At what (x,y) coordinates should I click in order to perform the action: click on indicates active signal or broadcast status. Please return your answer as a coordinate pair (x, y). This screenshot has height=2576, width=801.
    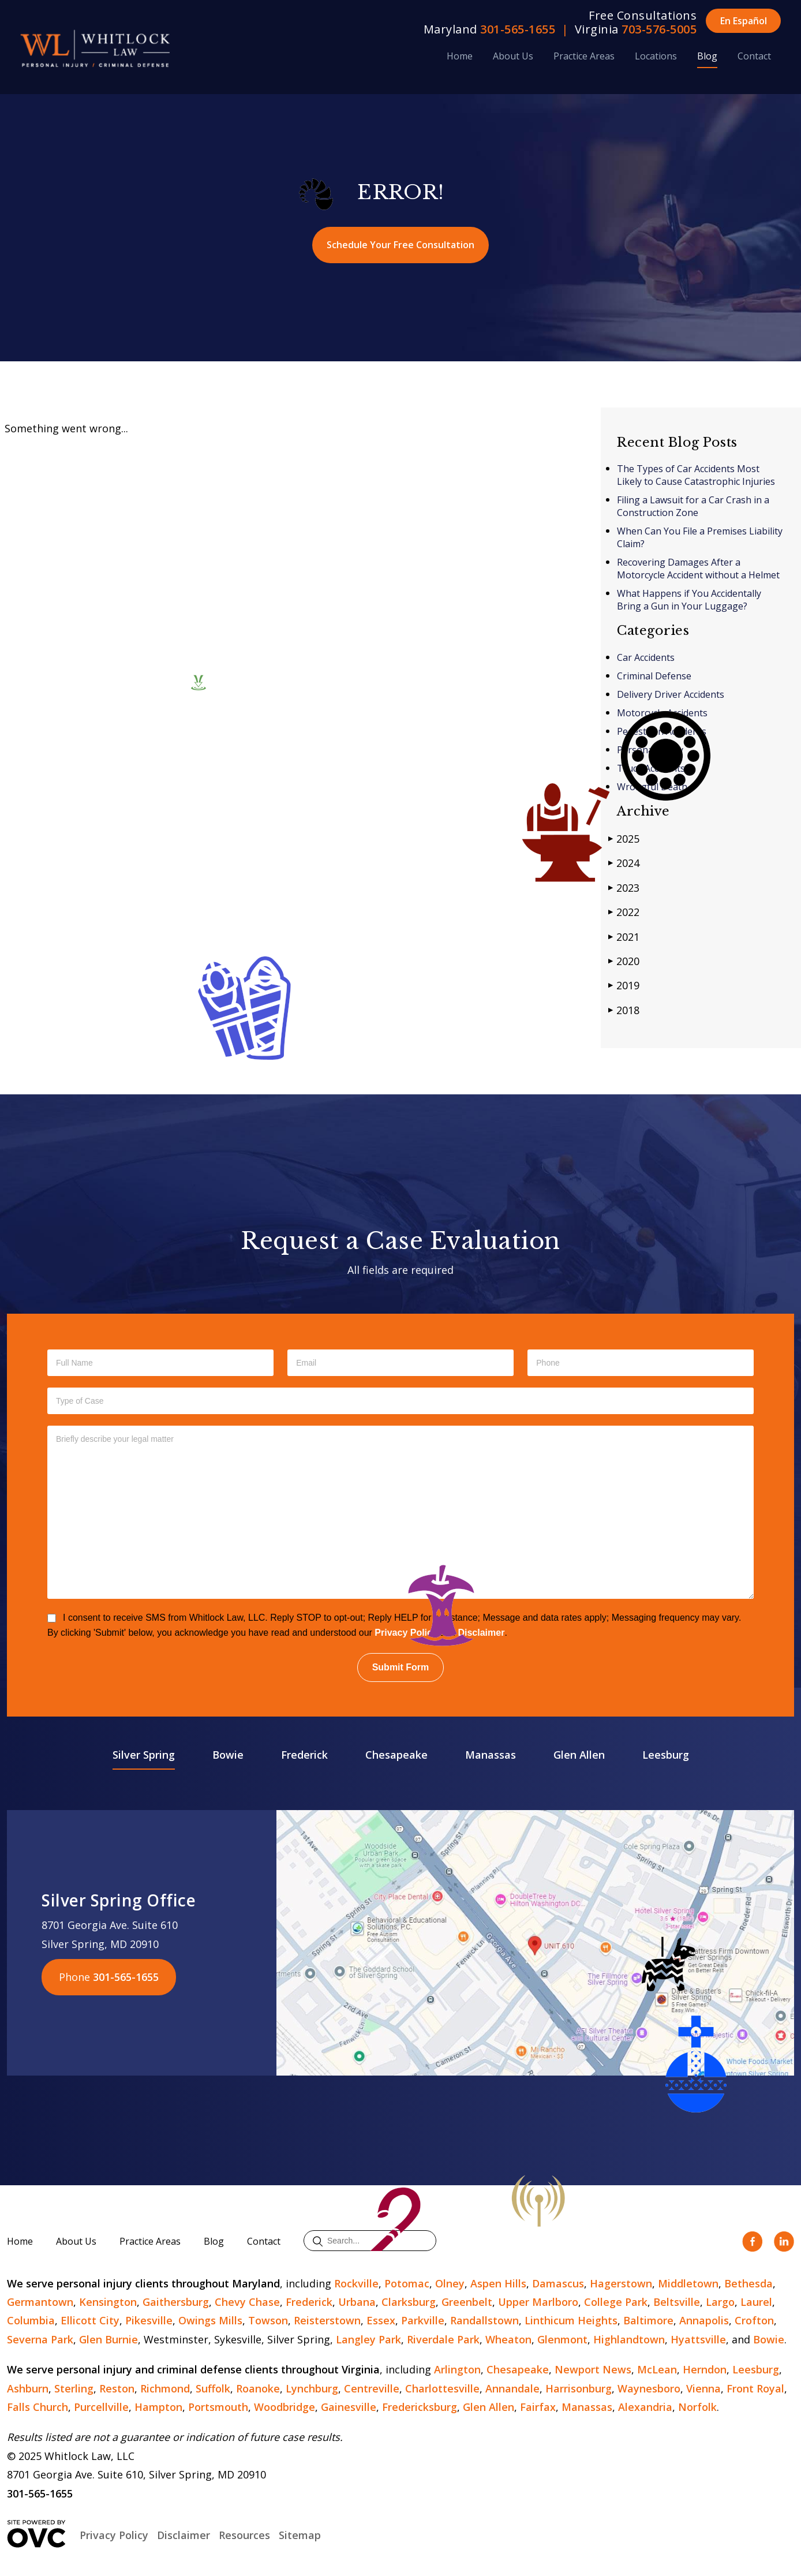
    Looking at the image, I should click on (538, 2200).